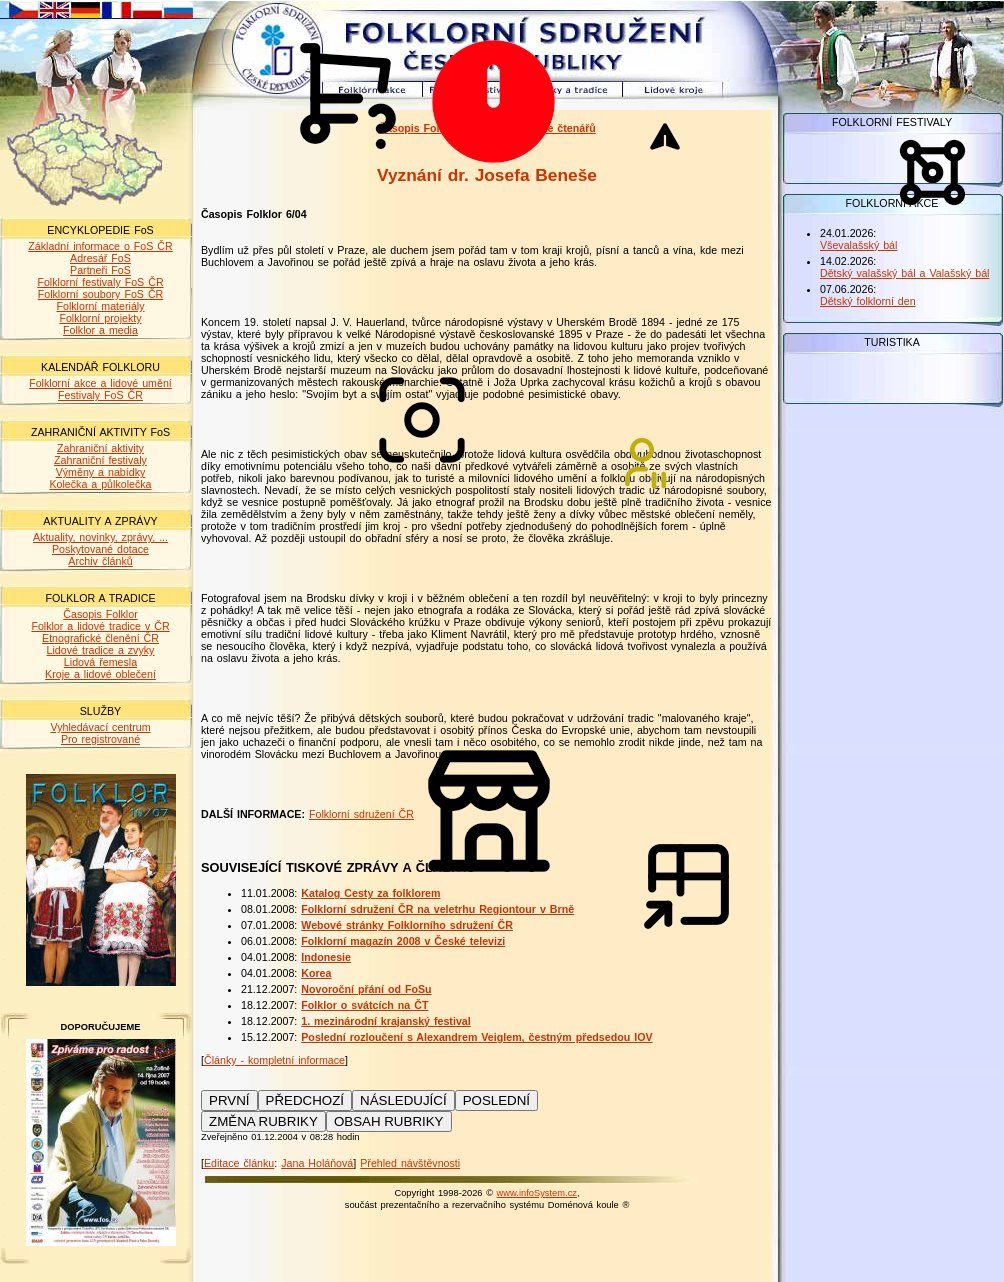 The image size is (1004, 1282). What do you see at coordinates (688, 884) in the screenshot?
I see `create a shortcut to this table` at bounding box center [688, 884].